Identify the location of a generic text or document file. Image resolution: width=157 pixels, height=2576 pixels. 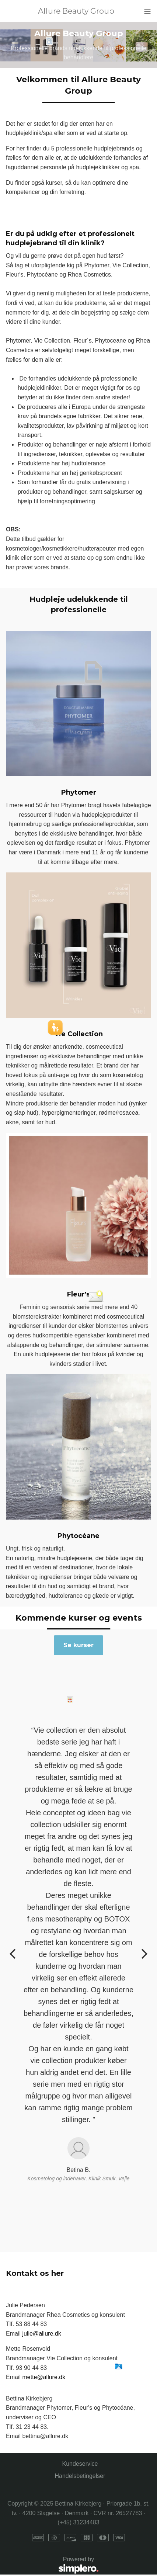
(93, 671).